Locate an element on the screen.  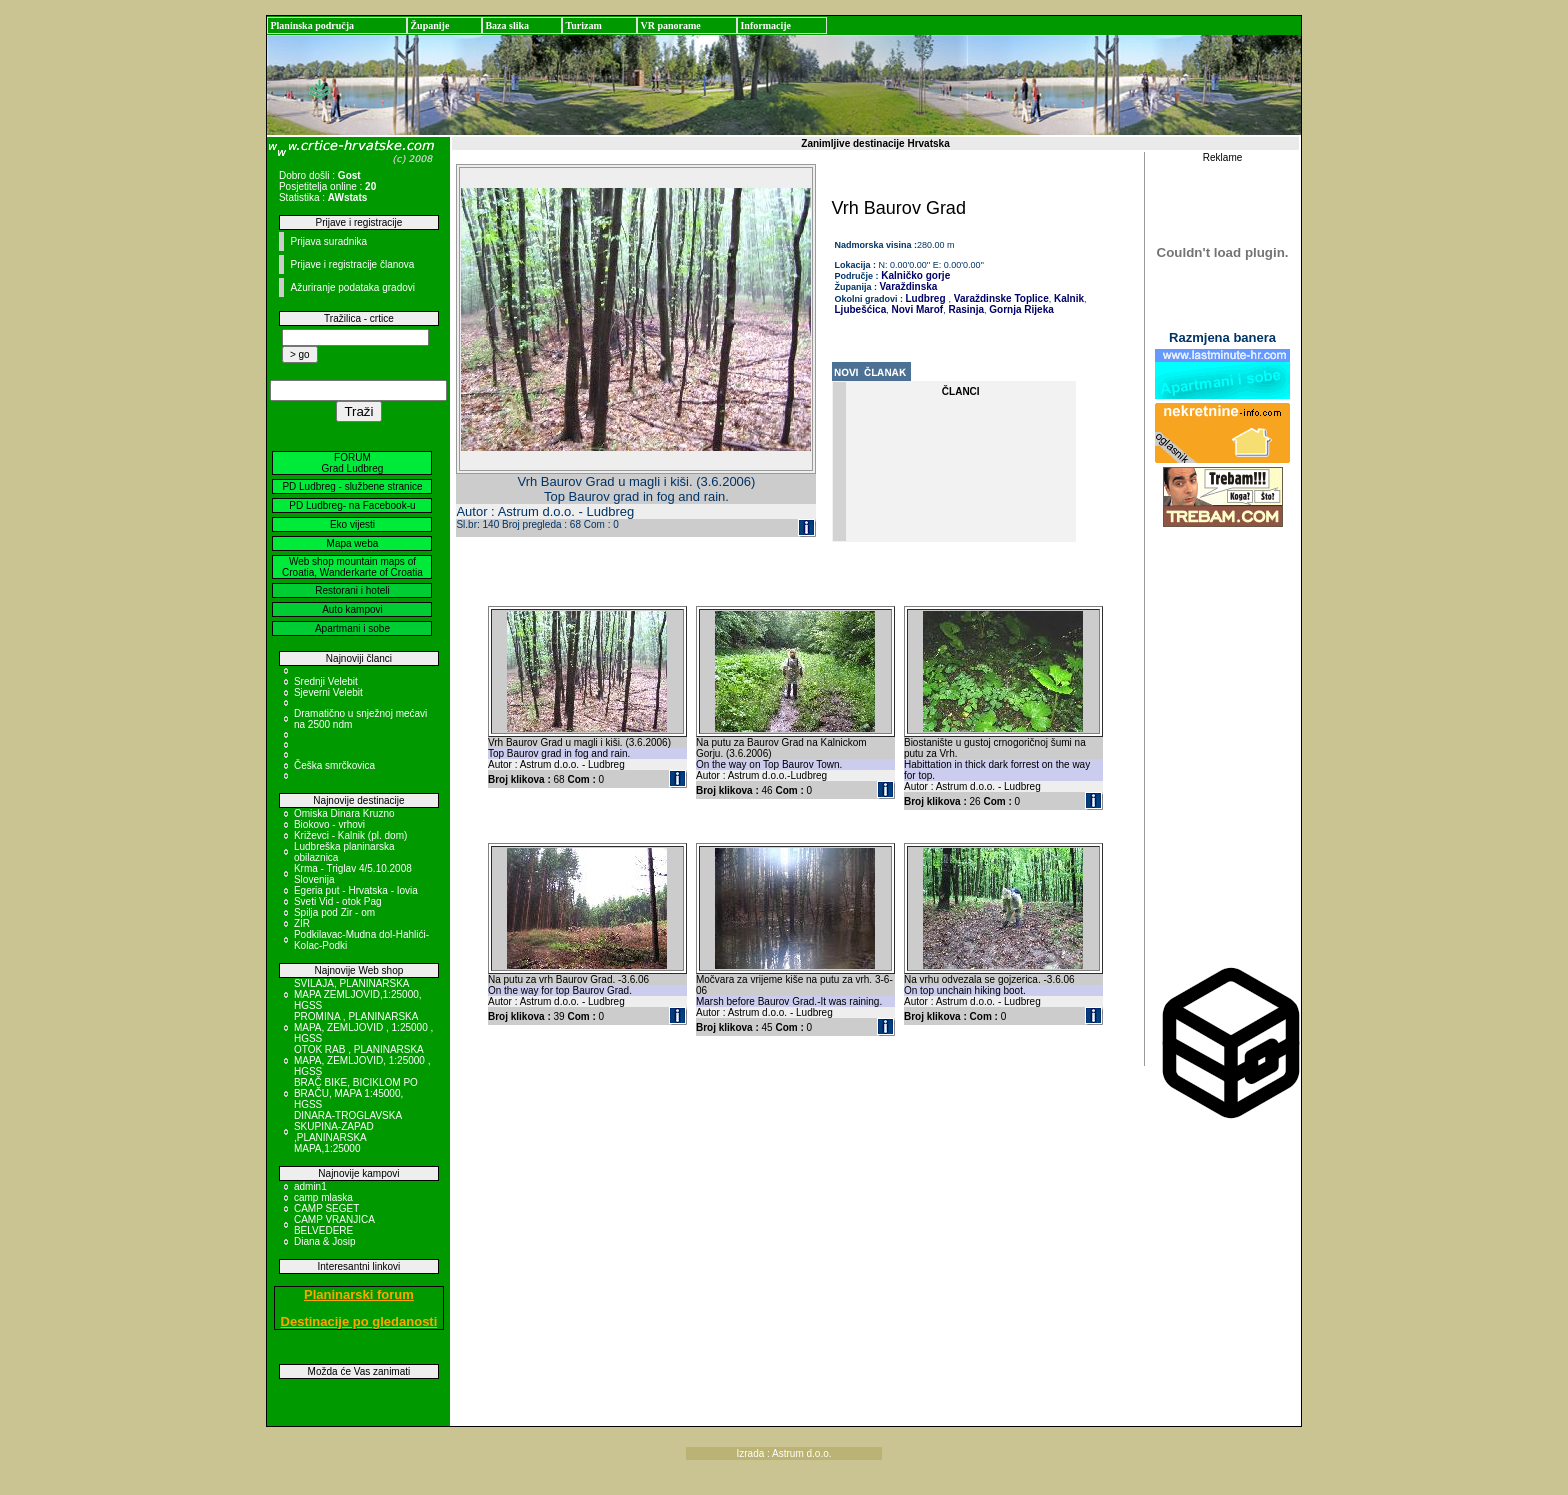
add item to stack is located at coordinates (319, 89).